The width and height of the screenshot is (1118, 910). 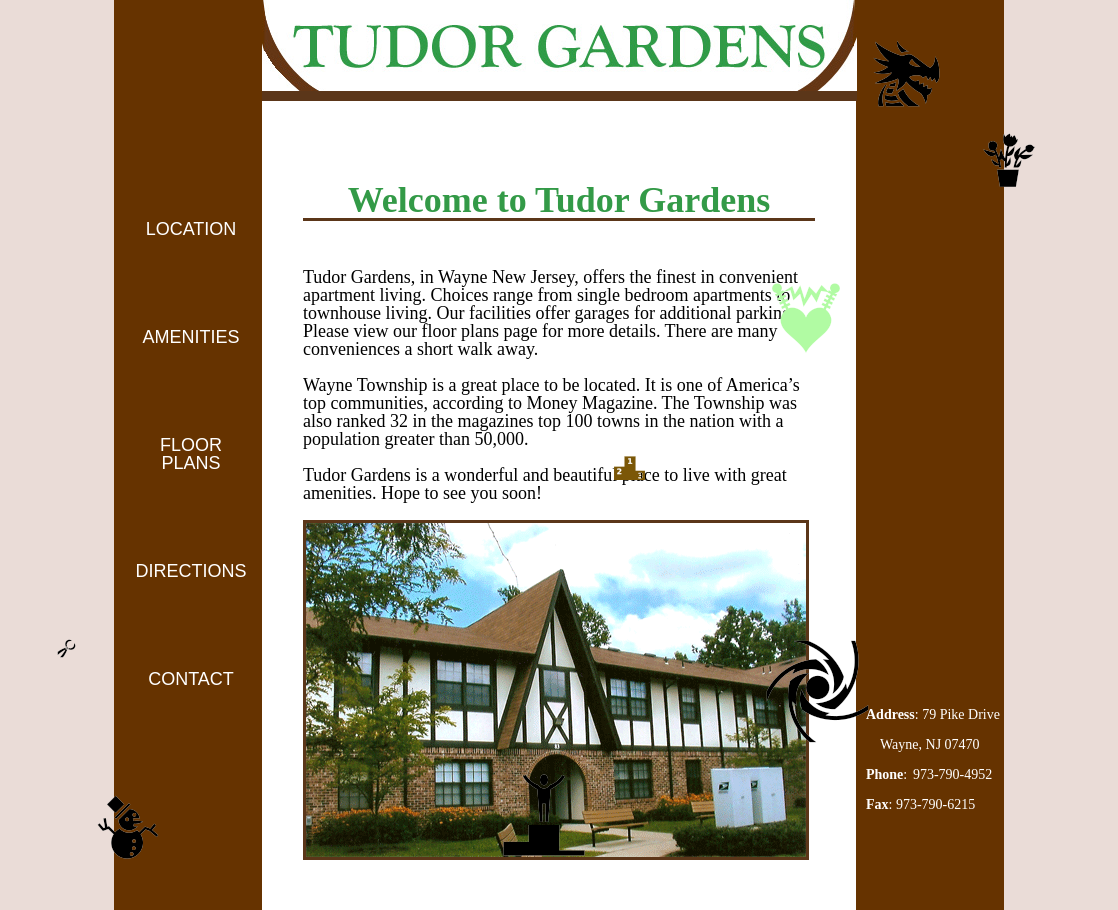 What do you see at coordinates (66, 648) in the screenshot?
I see `select or grab an item` at bounding box center [66, 648].